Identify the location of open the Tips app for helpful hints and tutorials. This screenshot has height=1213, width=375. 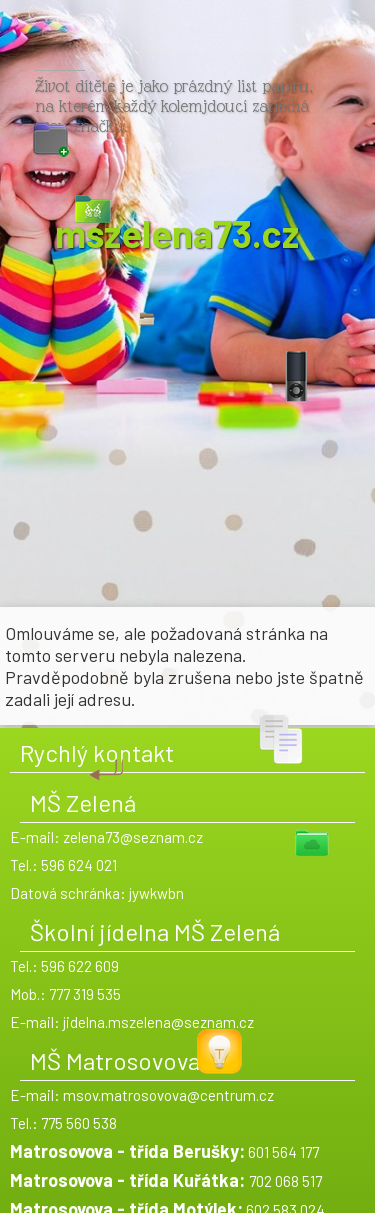
(219, 1051).